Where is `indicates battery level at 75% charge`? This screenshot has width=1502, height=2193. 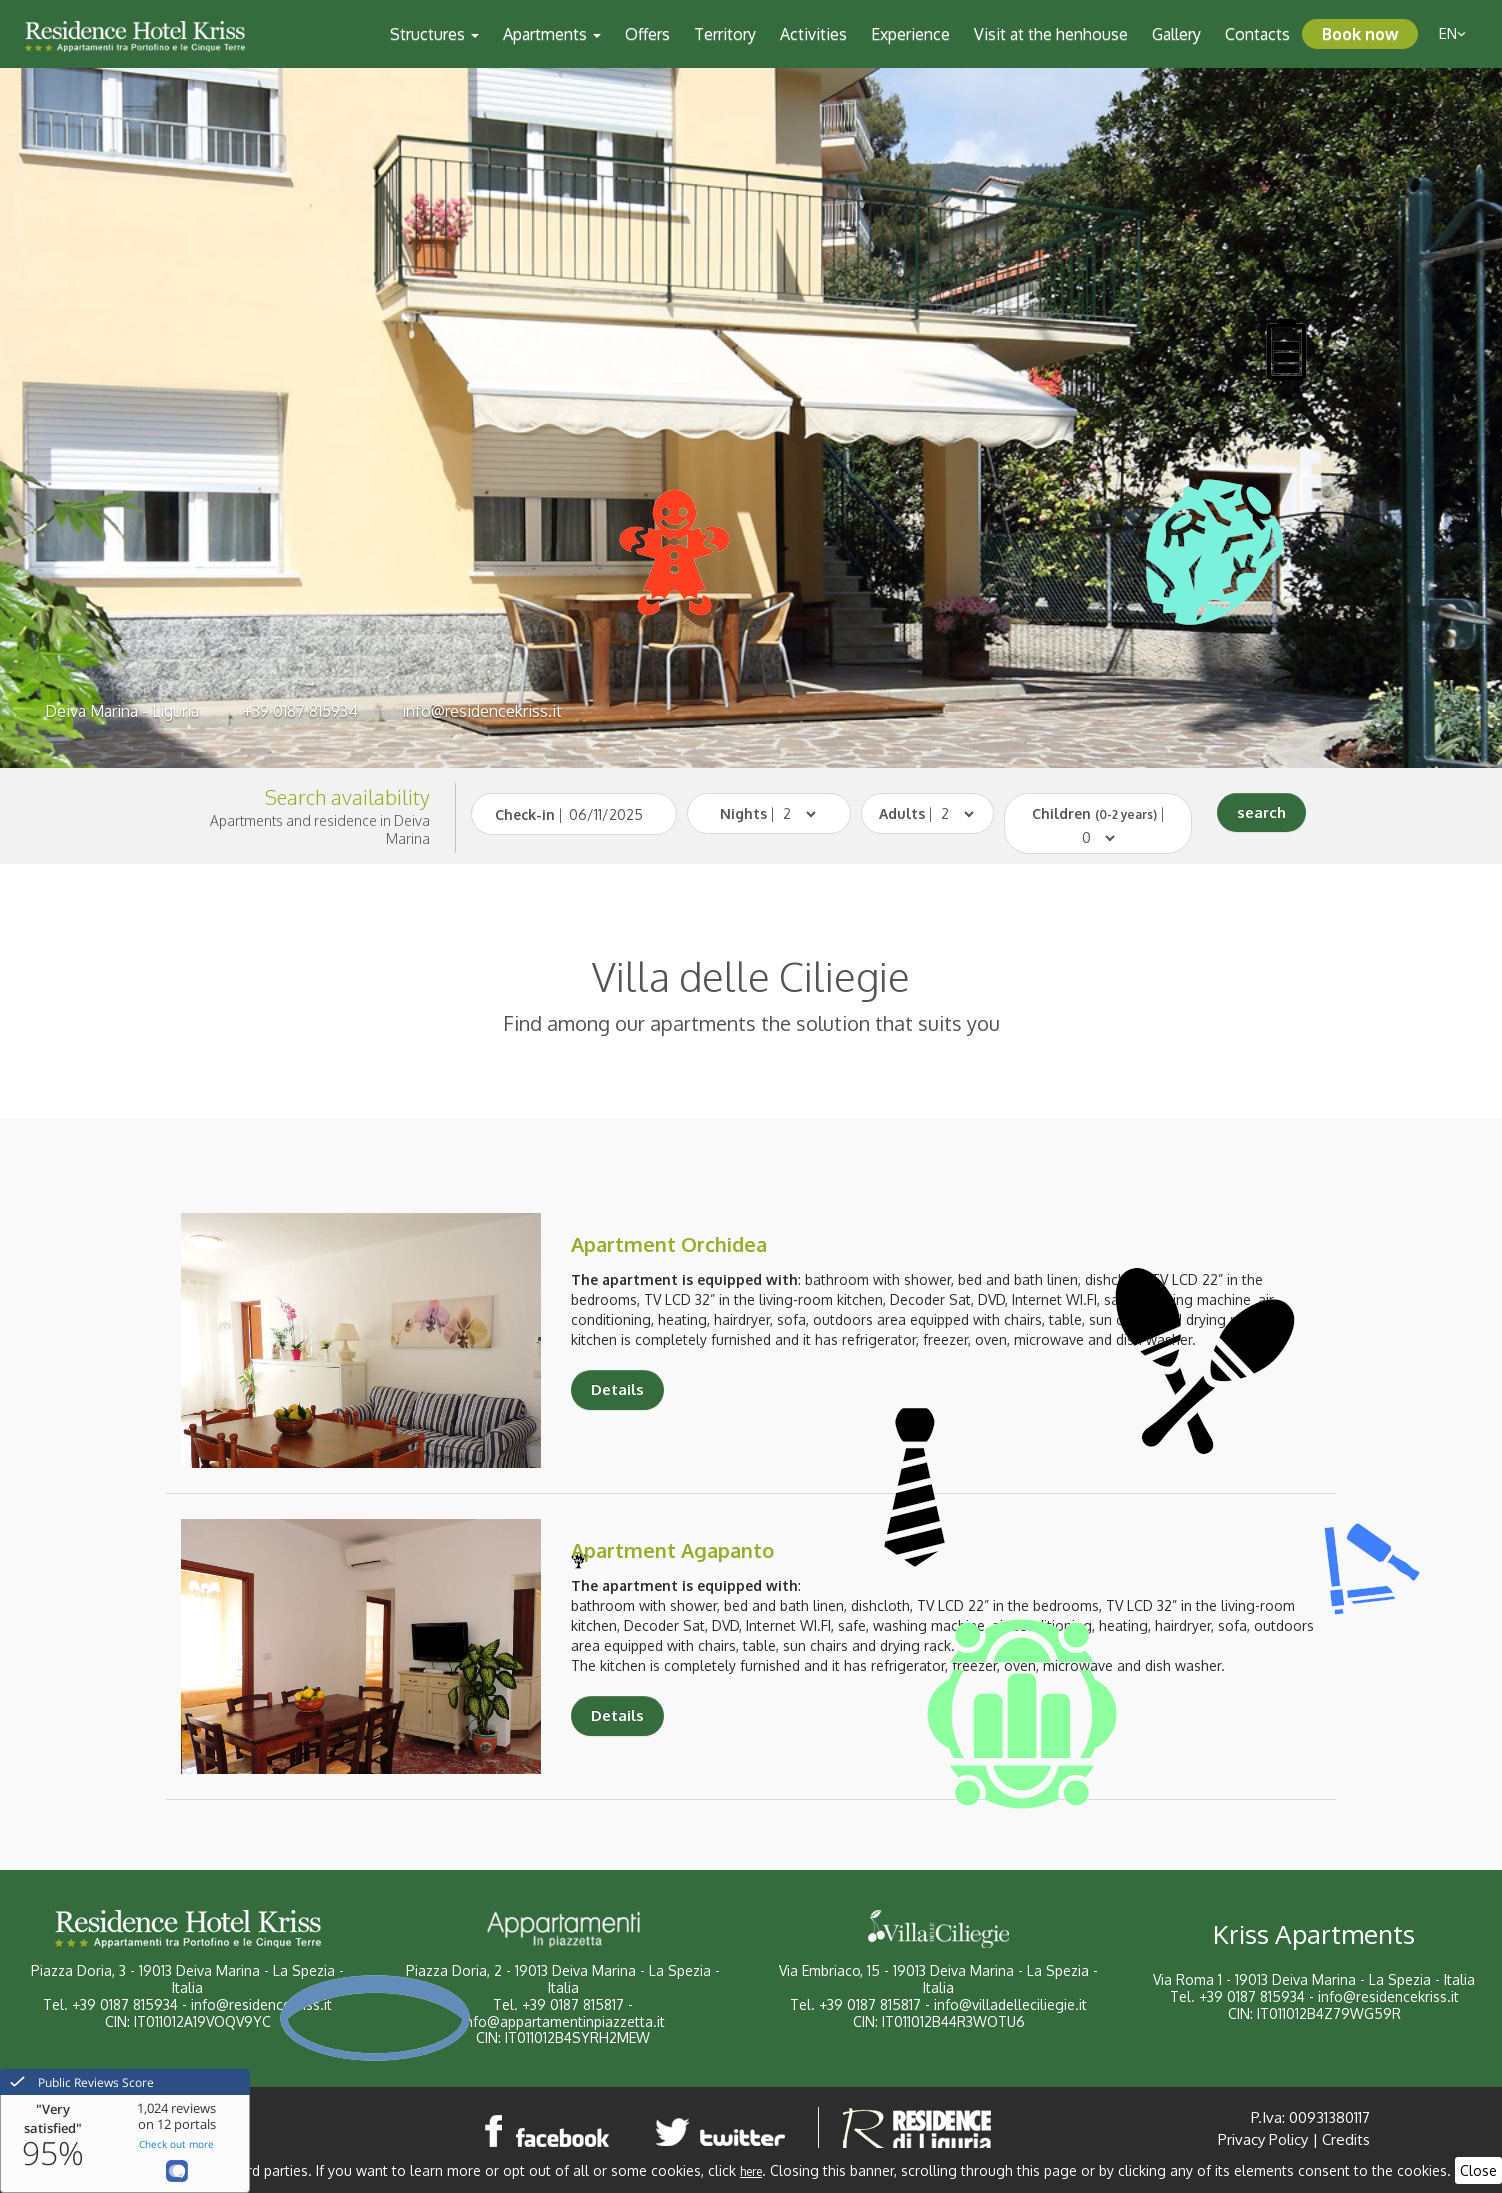
indicates battery level at 75% charge is located at coordinates (1286, 349).